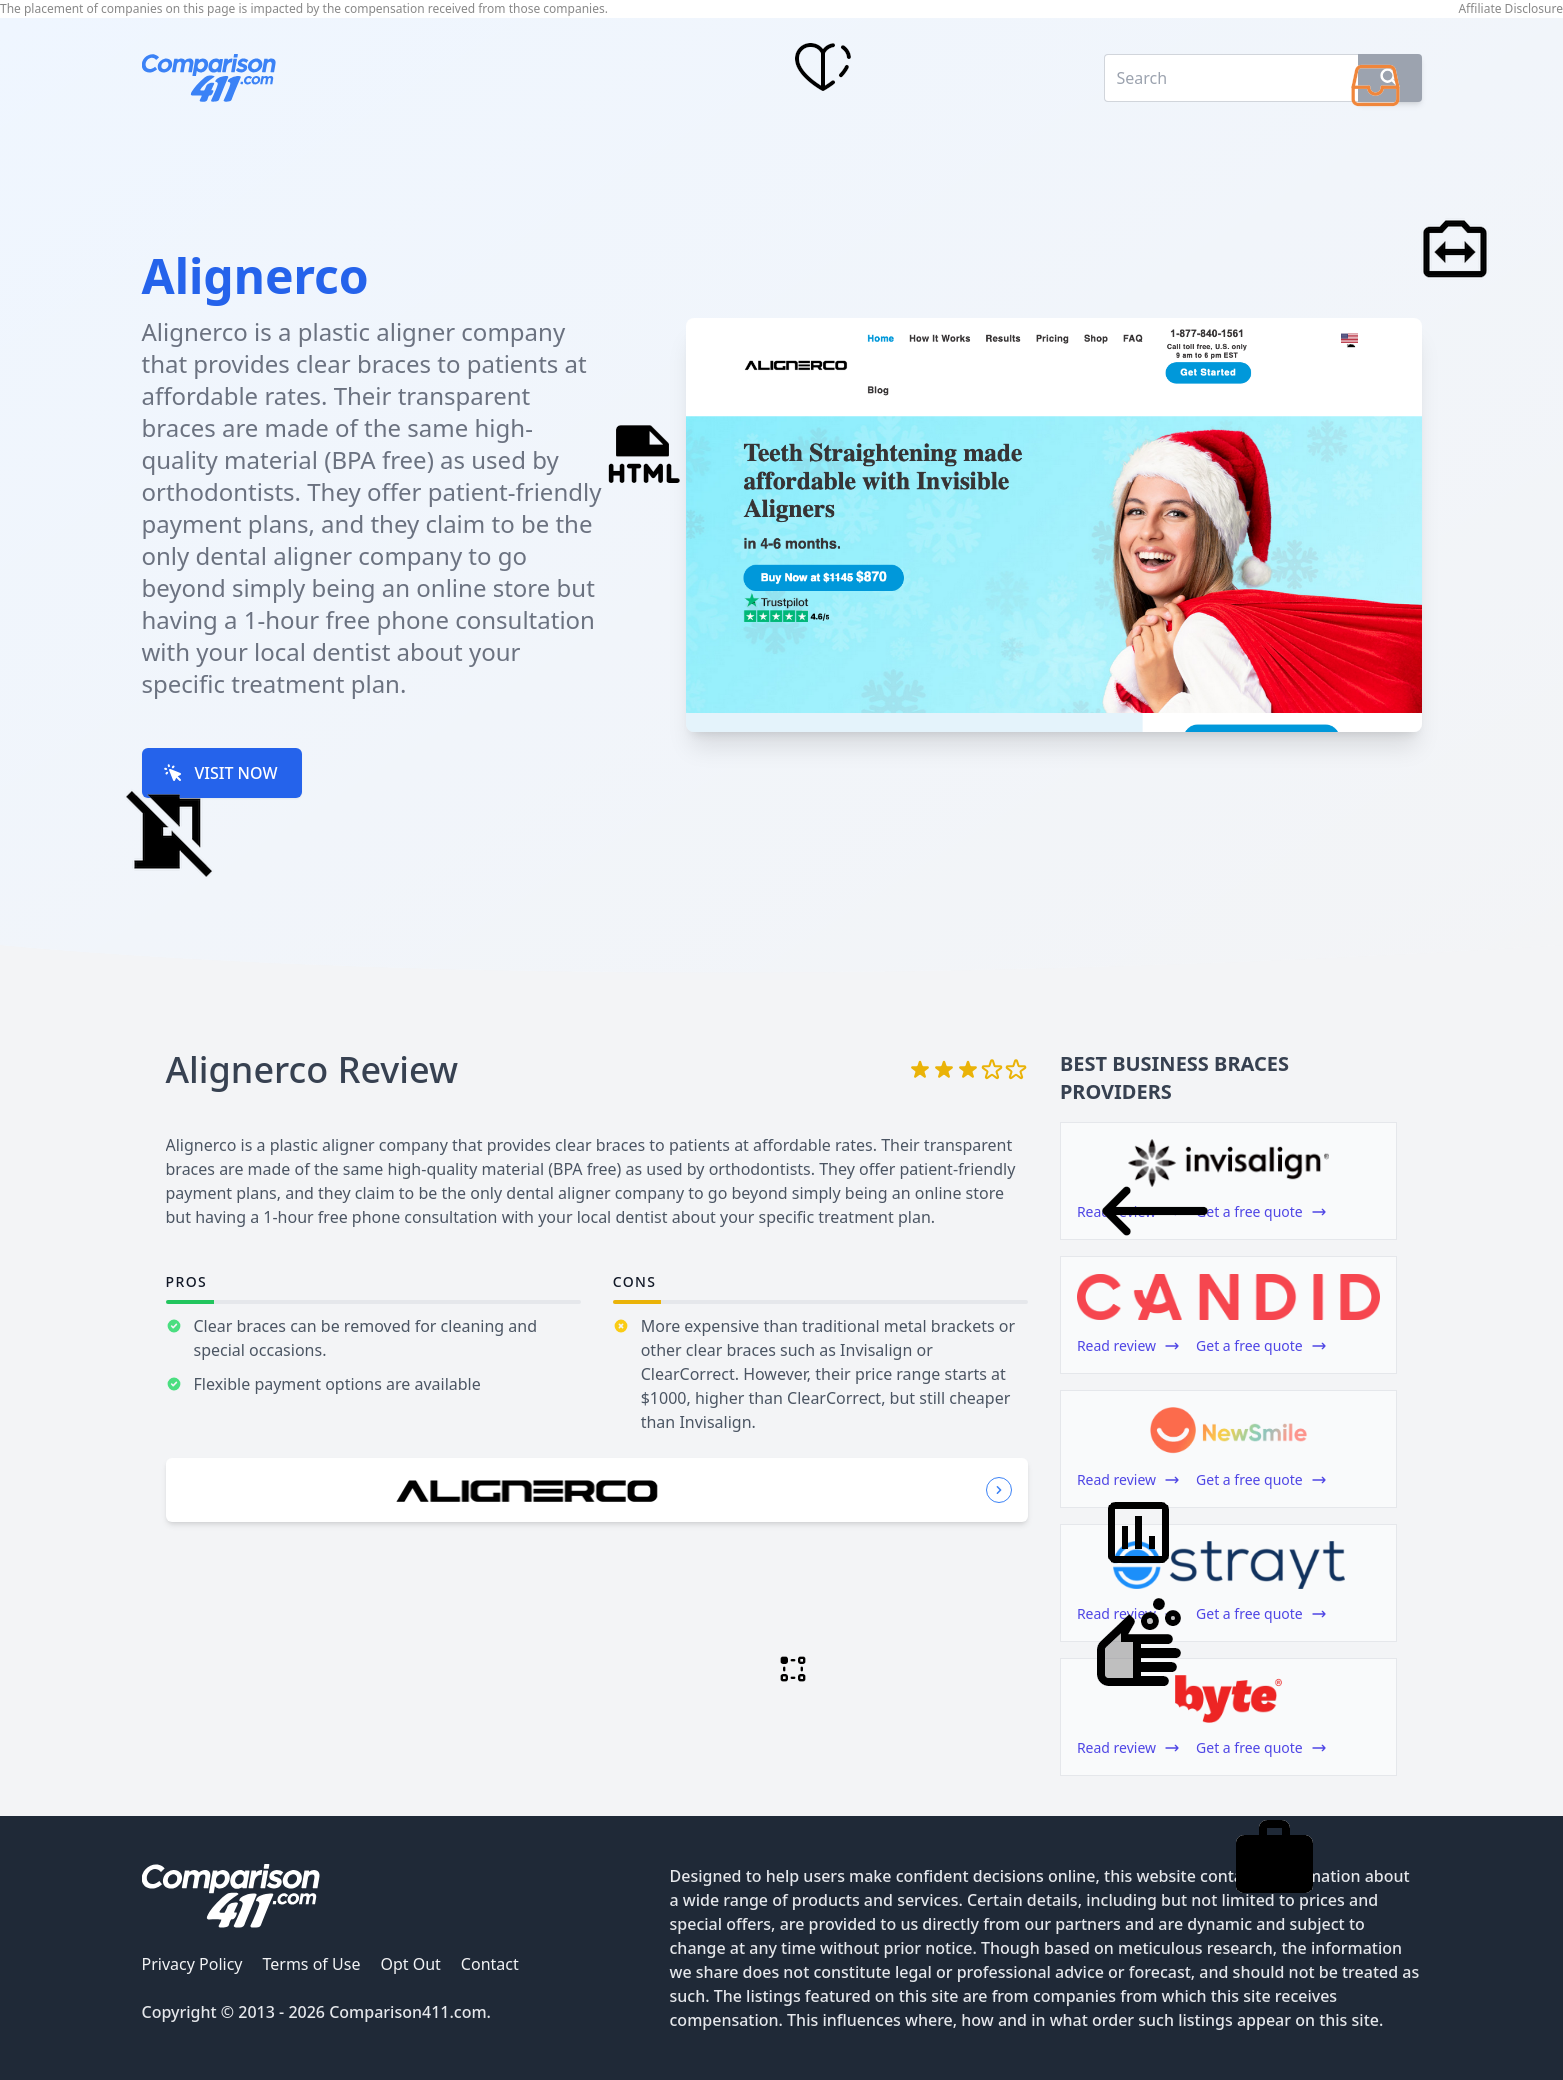  What do you see at coordinates (1375, 85) in the screenshot?
I see `view inbox or incoming files` at bounding box center [1375, 85].